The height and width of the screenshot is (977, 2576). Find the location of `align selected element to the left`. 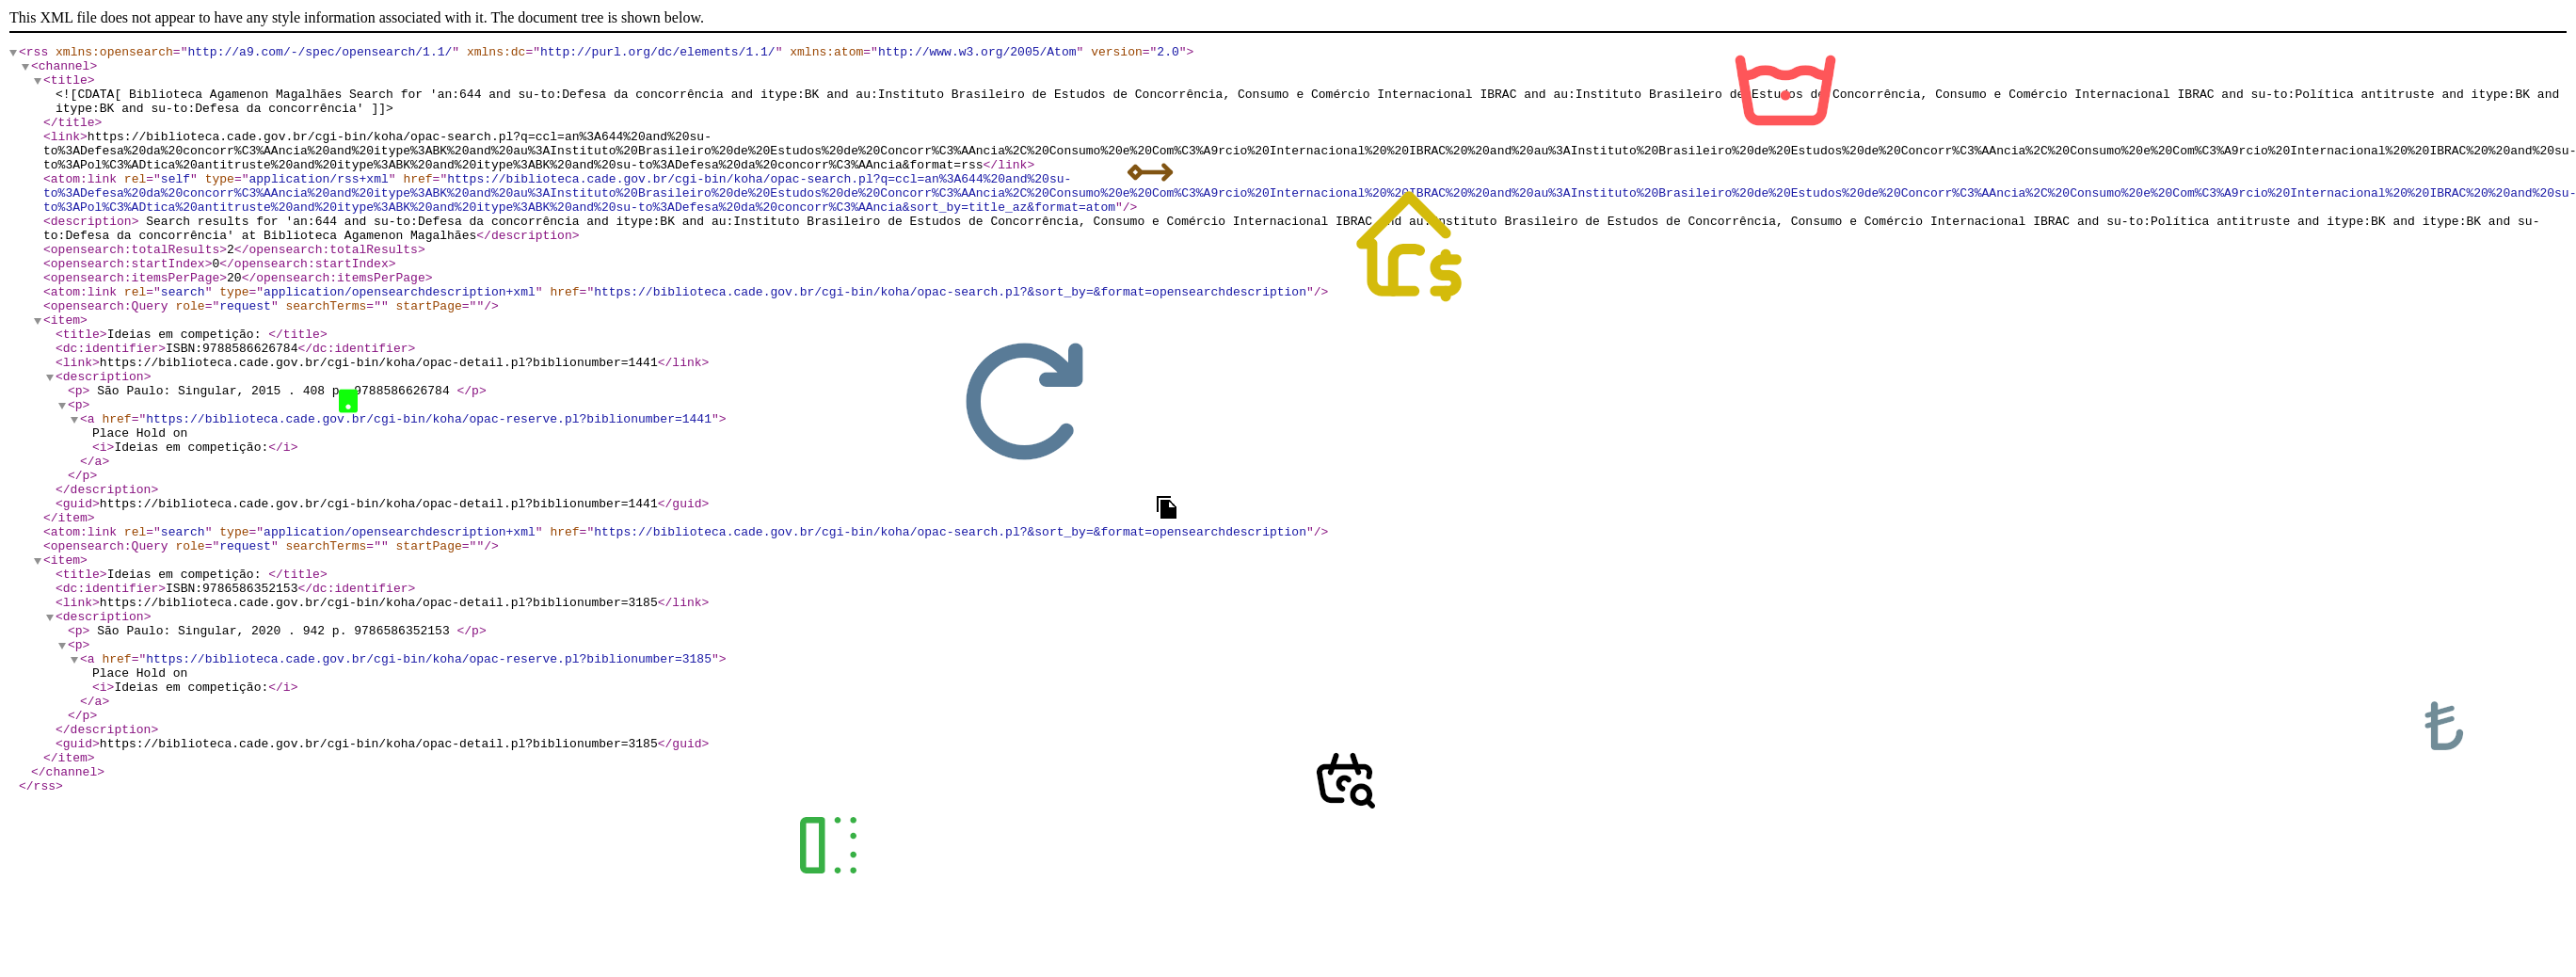

align selected element to the left is located at coordinates (828, 845).